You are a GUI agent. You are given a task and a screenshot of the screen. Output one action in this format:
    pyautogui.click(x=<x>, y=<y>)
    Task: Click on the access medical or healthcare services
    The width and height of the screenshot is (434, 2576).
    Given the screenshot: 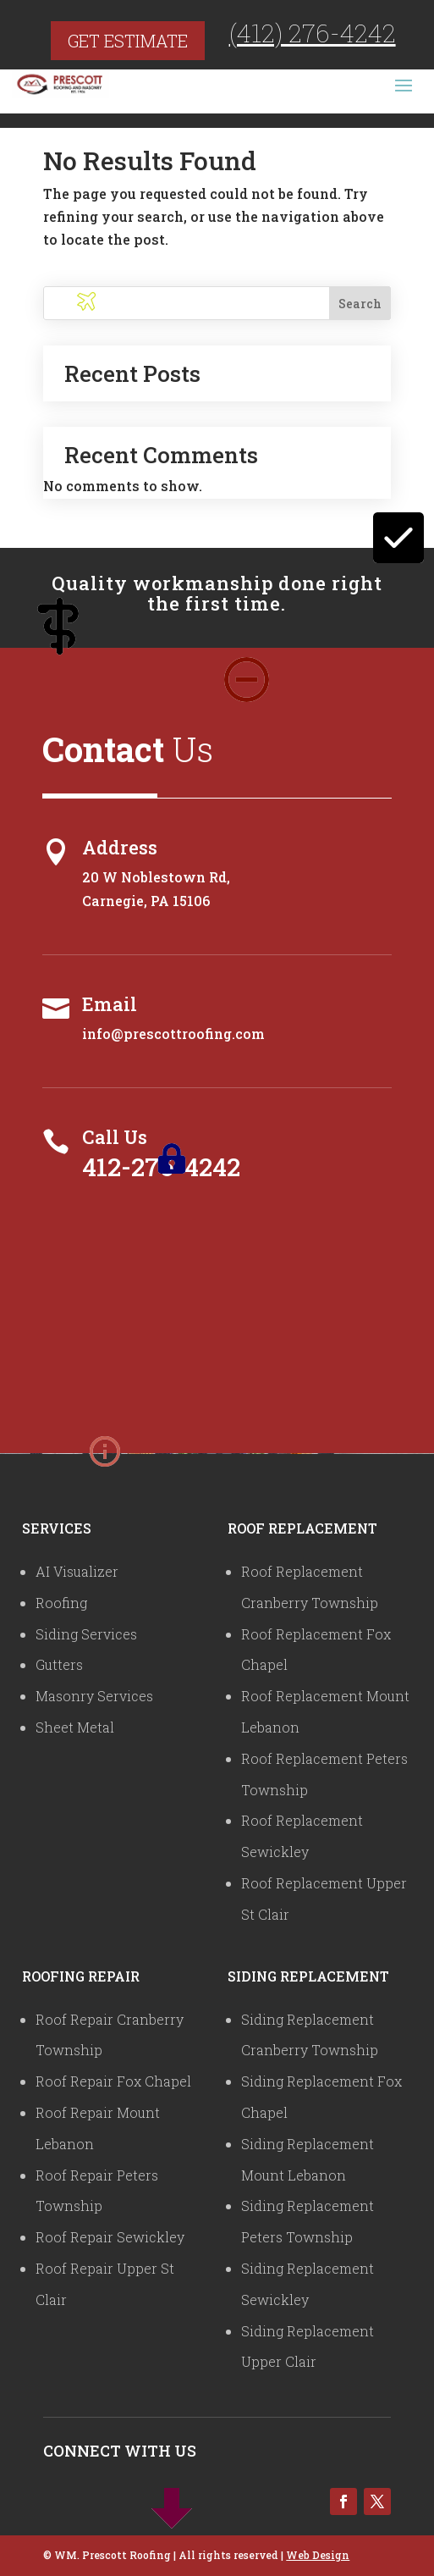 What is the action you would take?
    pyautogui.click(x=59, y=626)
    